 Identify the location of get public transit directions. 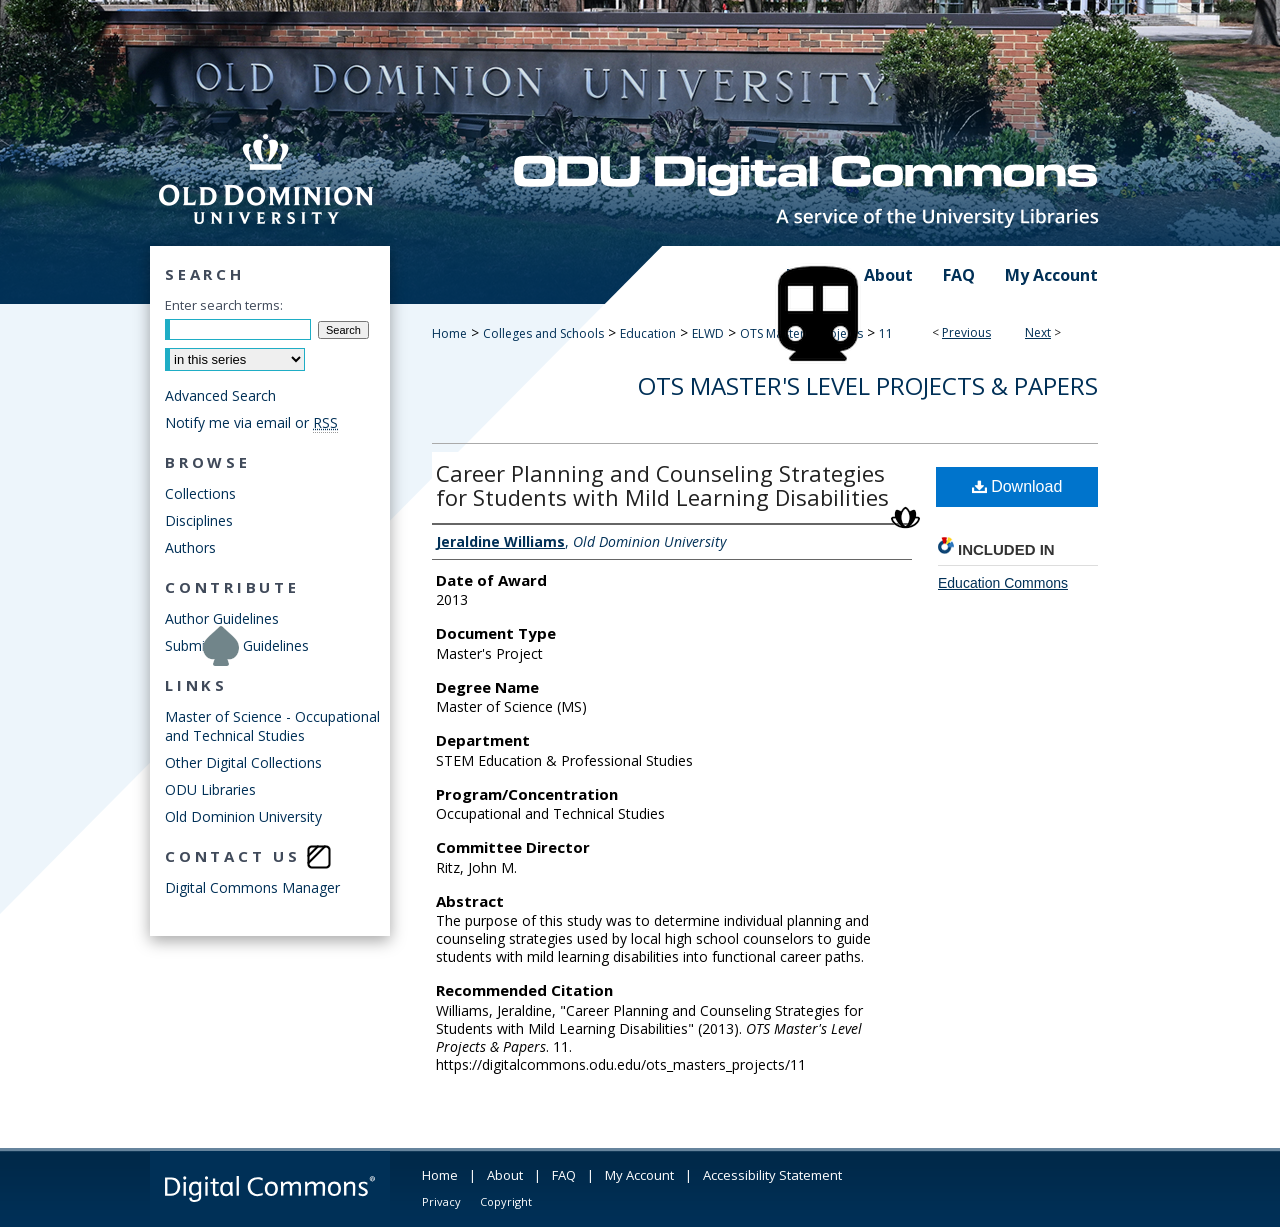
(818, 316).